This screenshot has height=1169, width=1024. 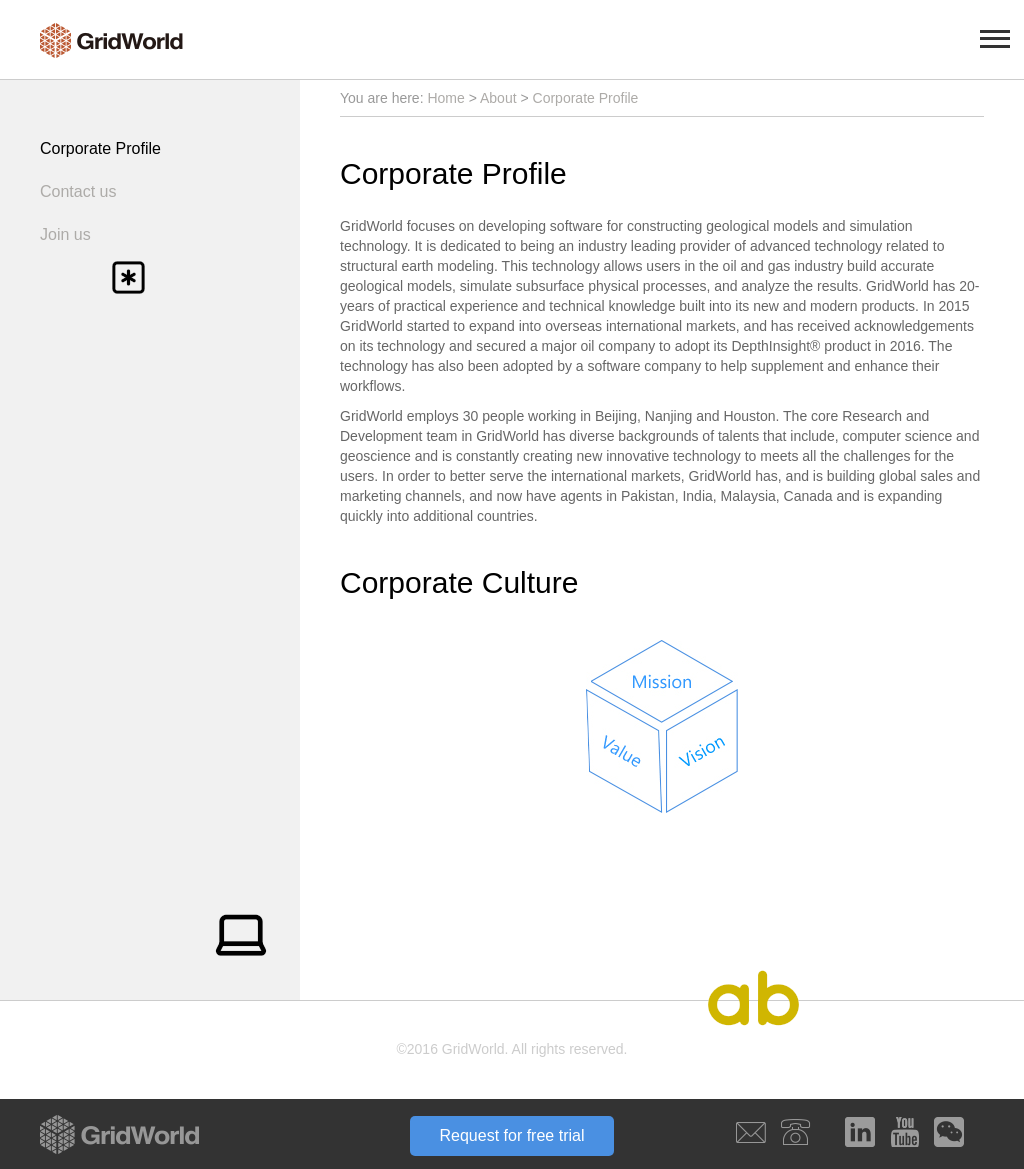 I want to click on convert text to lowercase, so click(x=753, y=1002).